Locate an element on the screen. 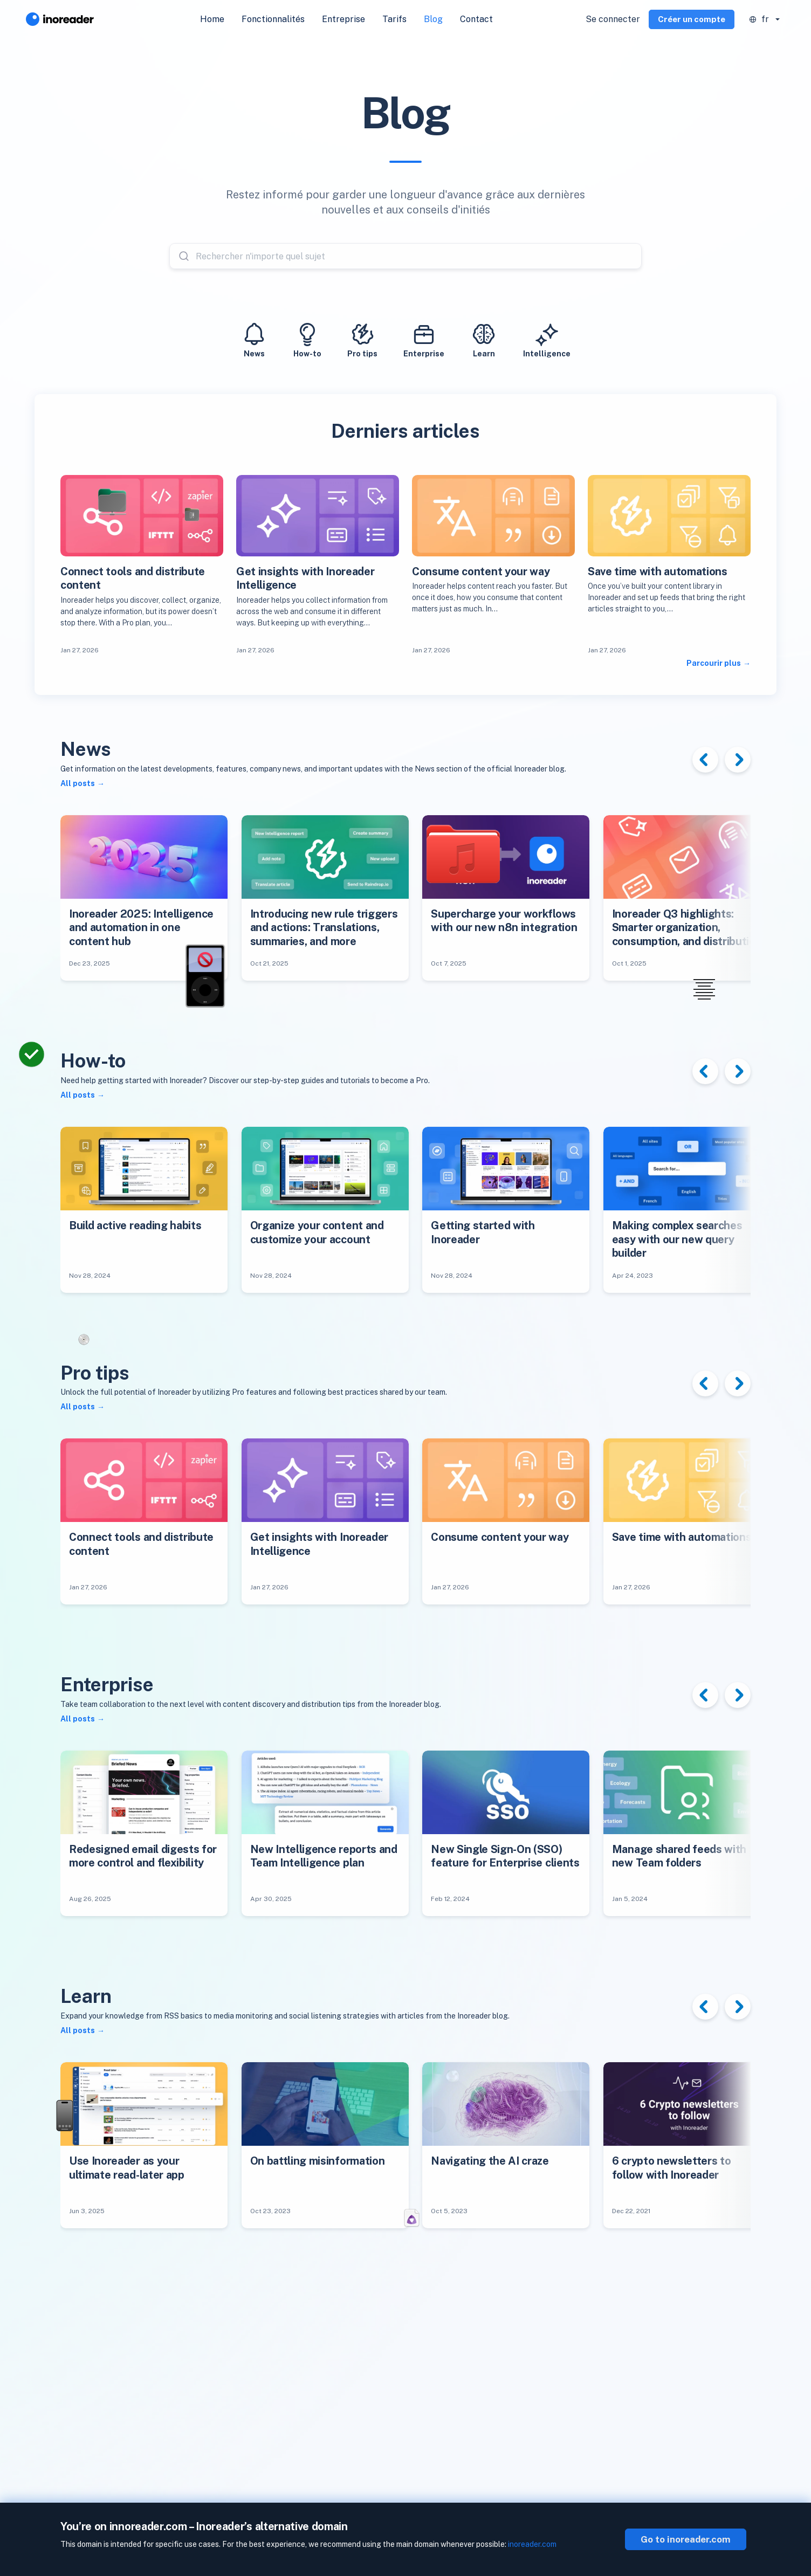 The height and width of the screenshot is (2576, 811). a meson build system configuration file is located at coordinates (411, 2217).